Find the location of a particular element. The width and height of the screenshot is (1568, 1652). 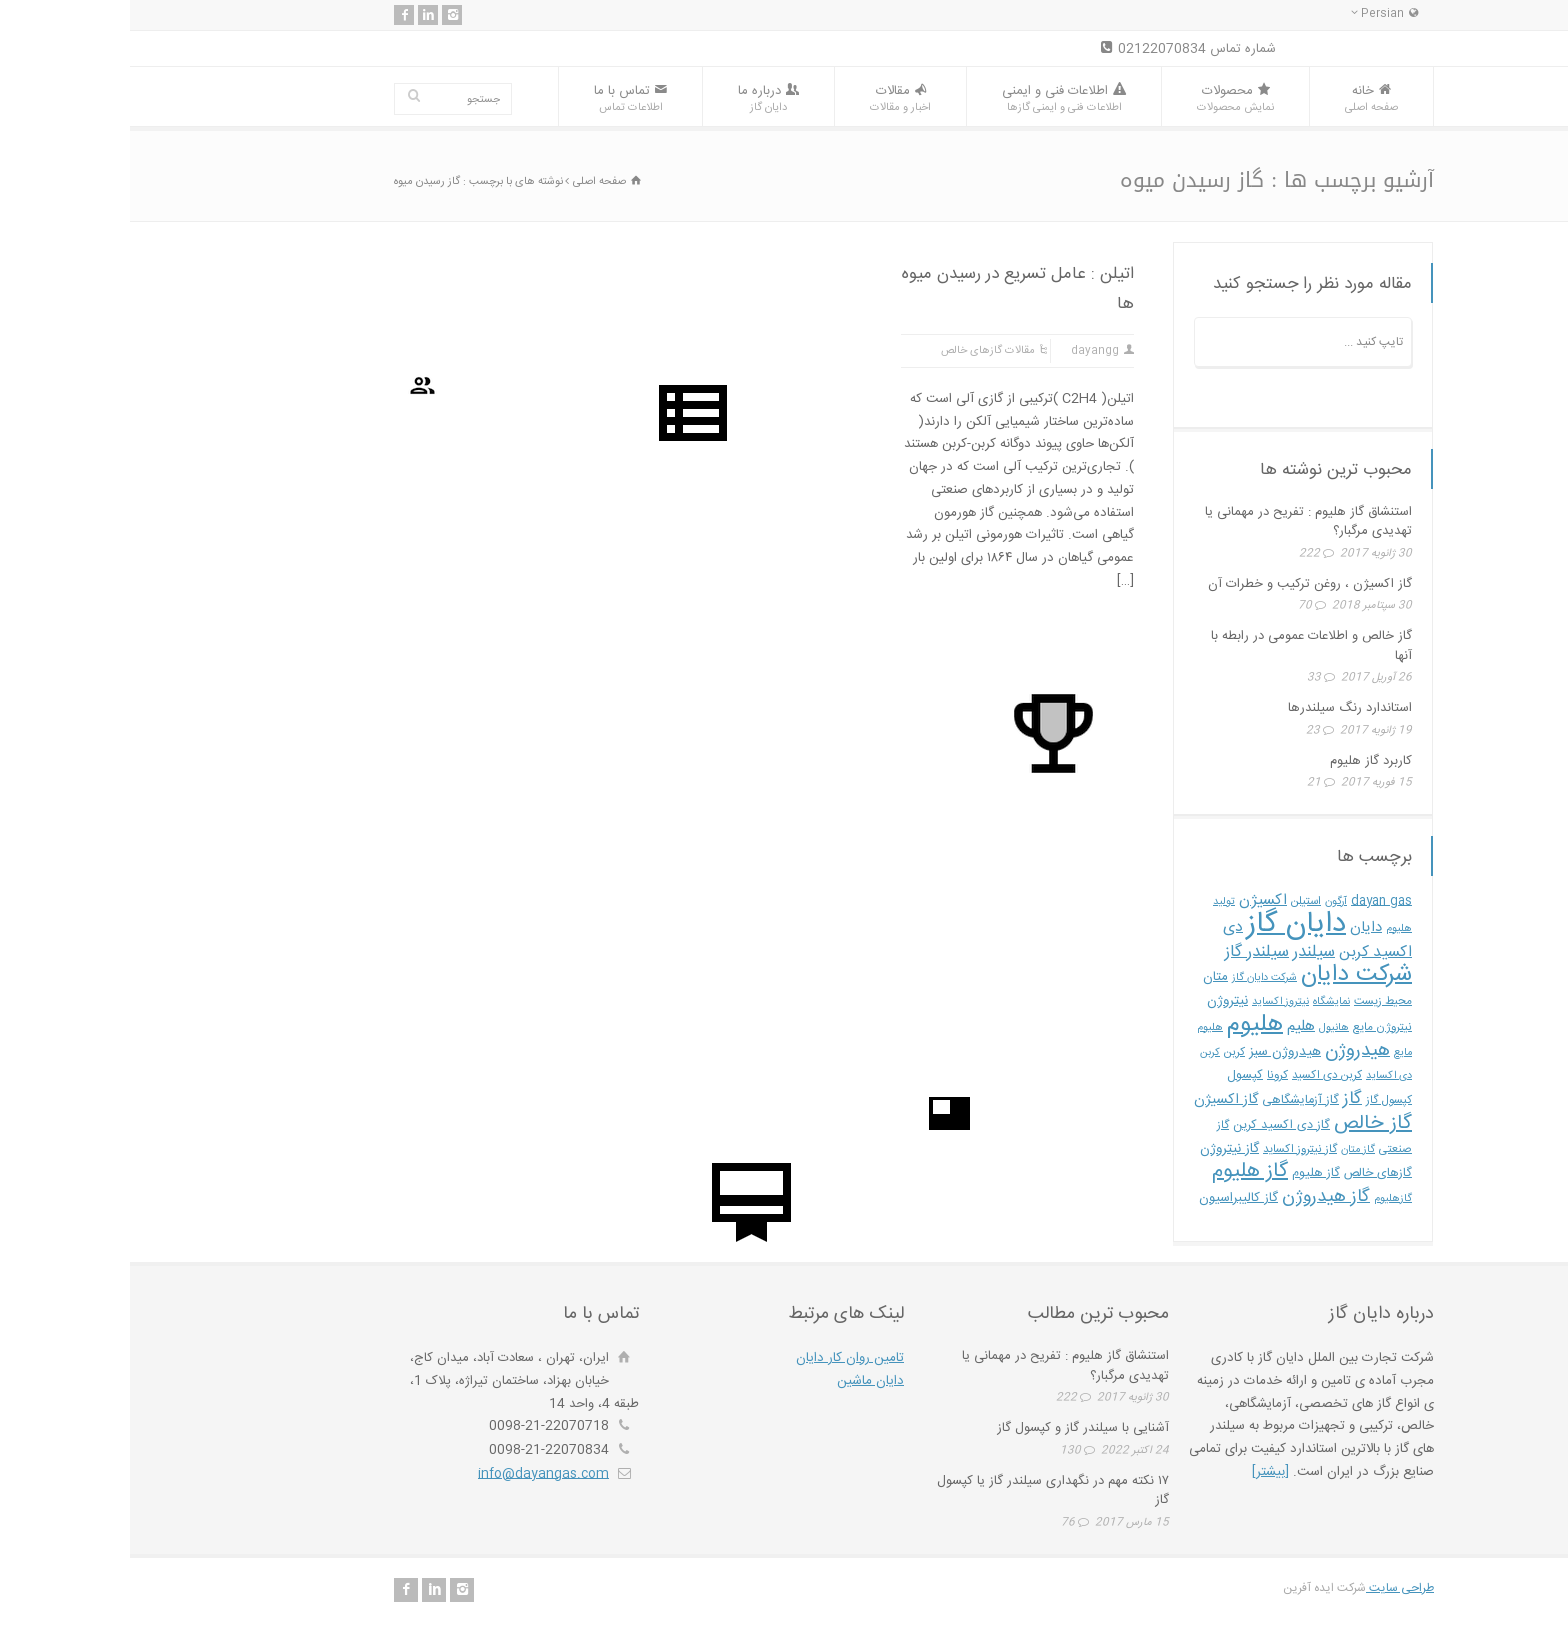

view group members is located at coordinates (422, 385).